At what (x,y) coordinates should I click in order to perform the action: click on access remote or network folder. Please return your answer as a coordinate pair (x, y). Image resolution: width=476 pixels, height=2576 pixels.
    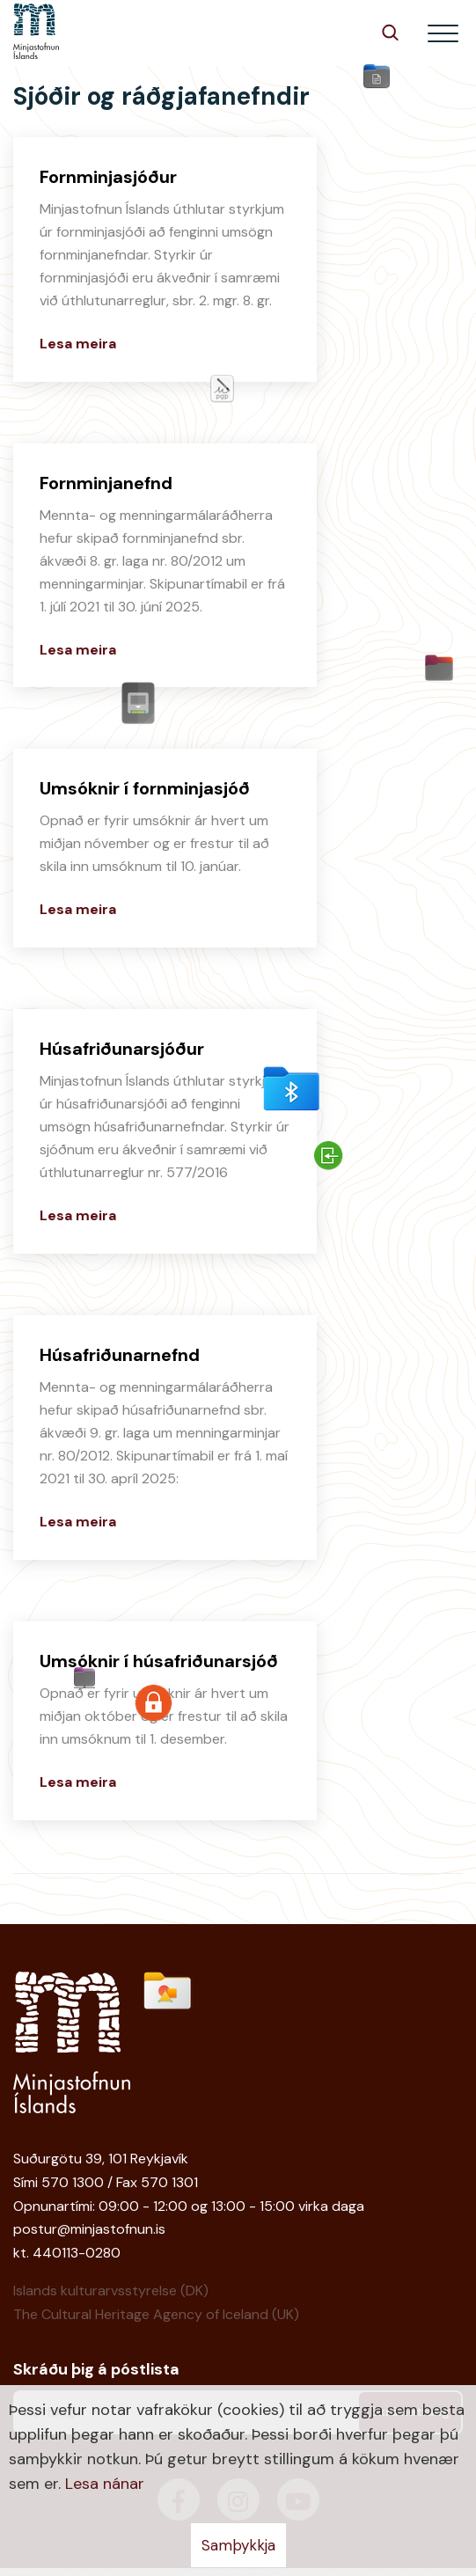
    Looking at the image, I should click on (84, 1678).